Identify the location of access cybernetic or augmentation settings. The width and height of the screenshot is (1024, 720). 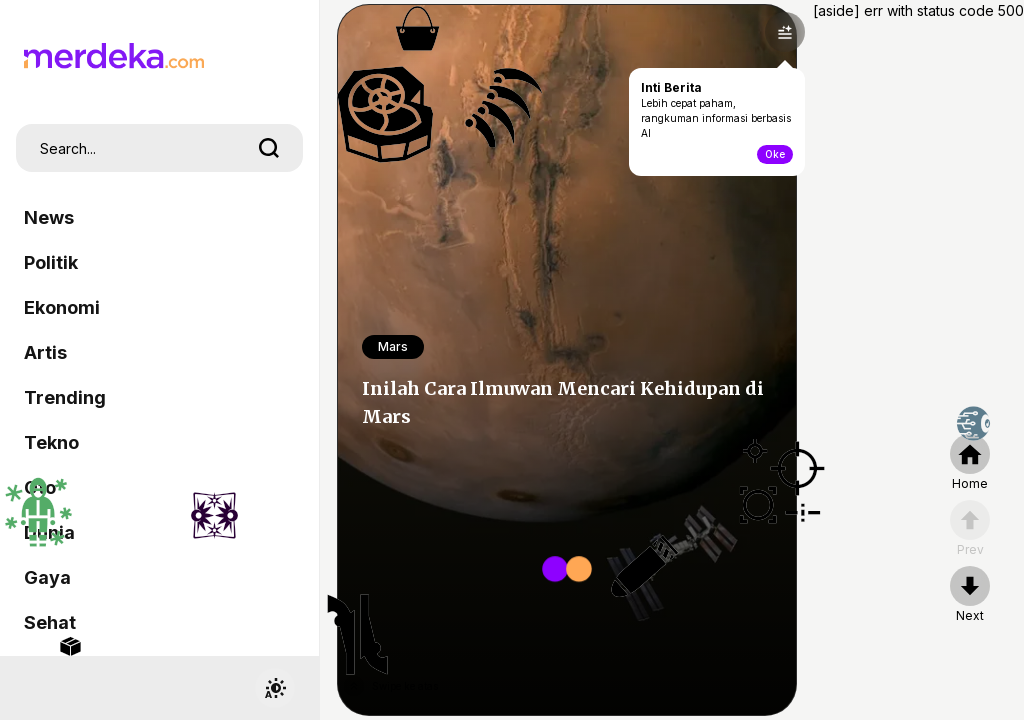
(973, 423).